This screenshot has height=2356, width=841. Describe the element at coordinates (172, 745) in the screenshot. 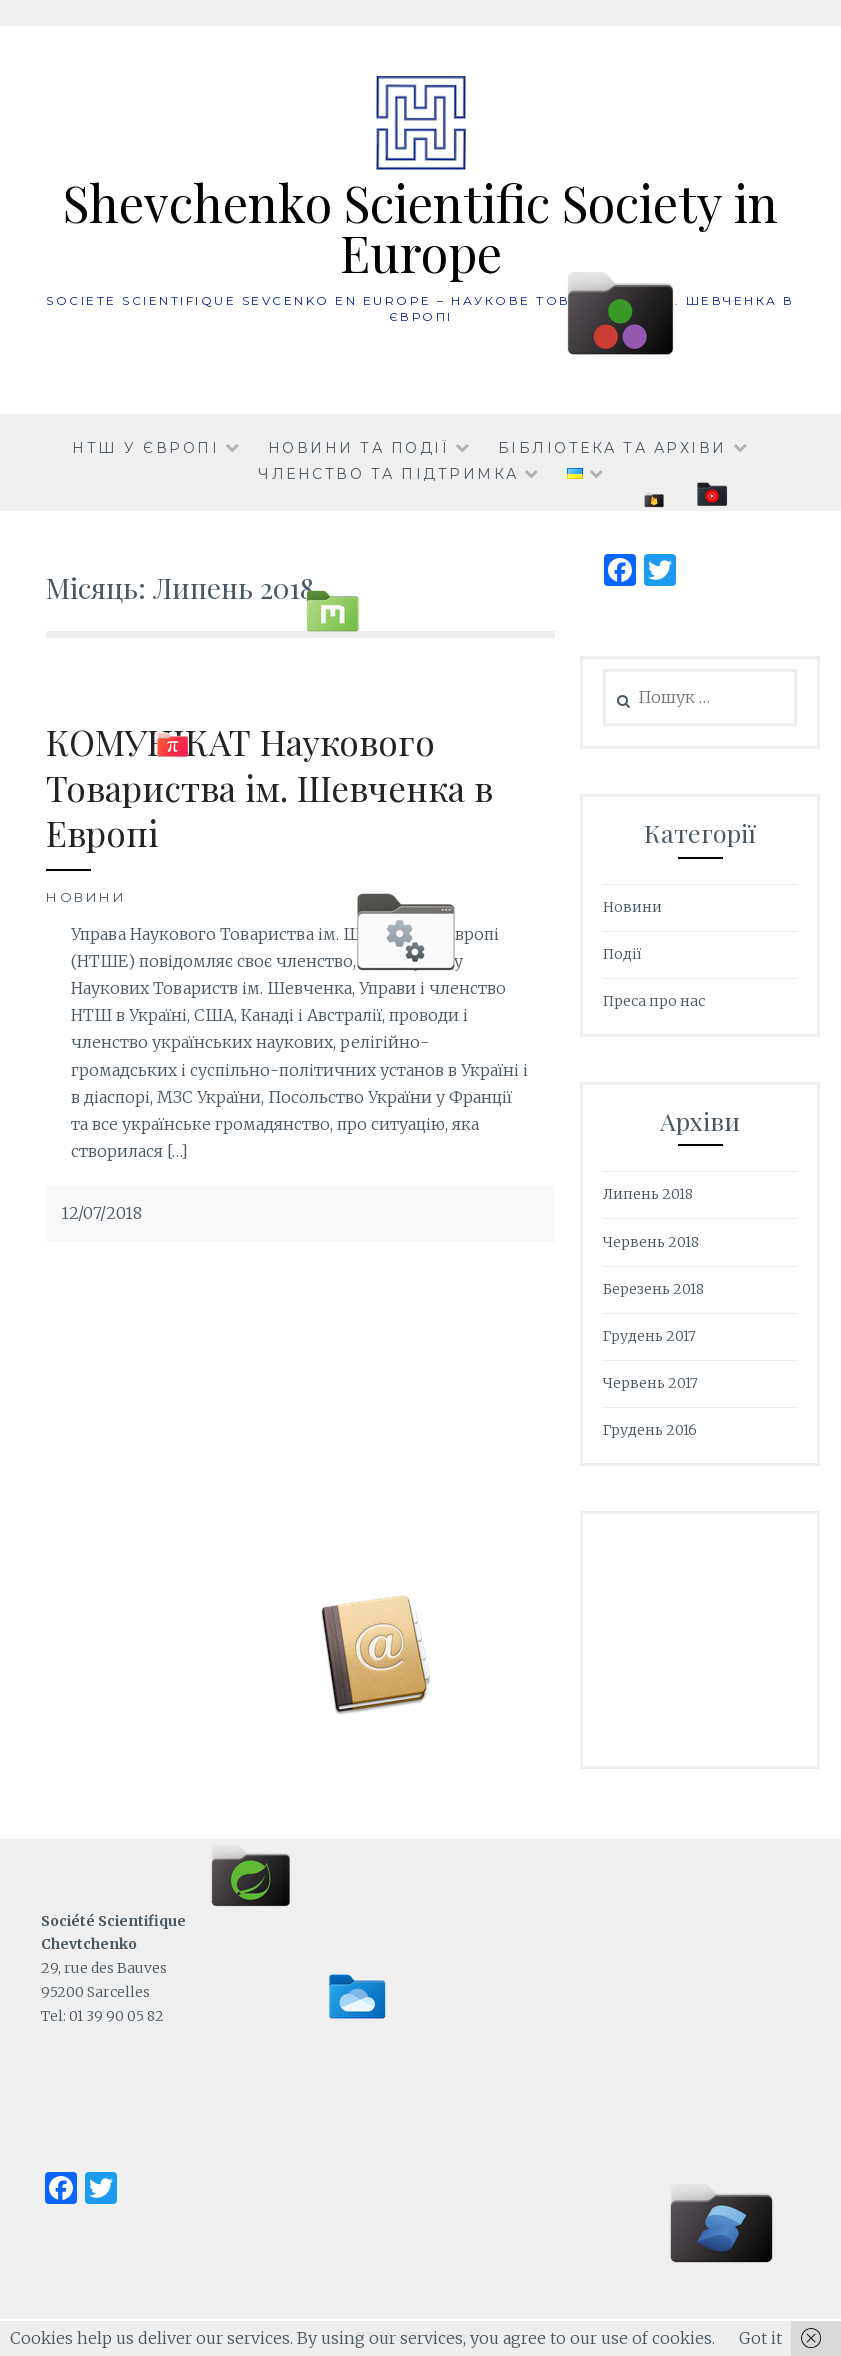

I see `open mathematics folder` at that location.